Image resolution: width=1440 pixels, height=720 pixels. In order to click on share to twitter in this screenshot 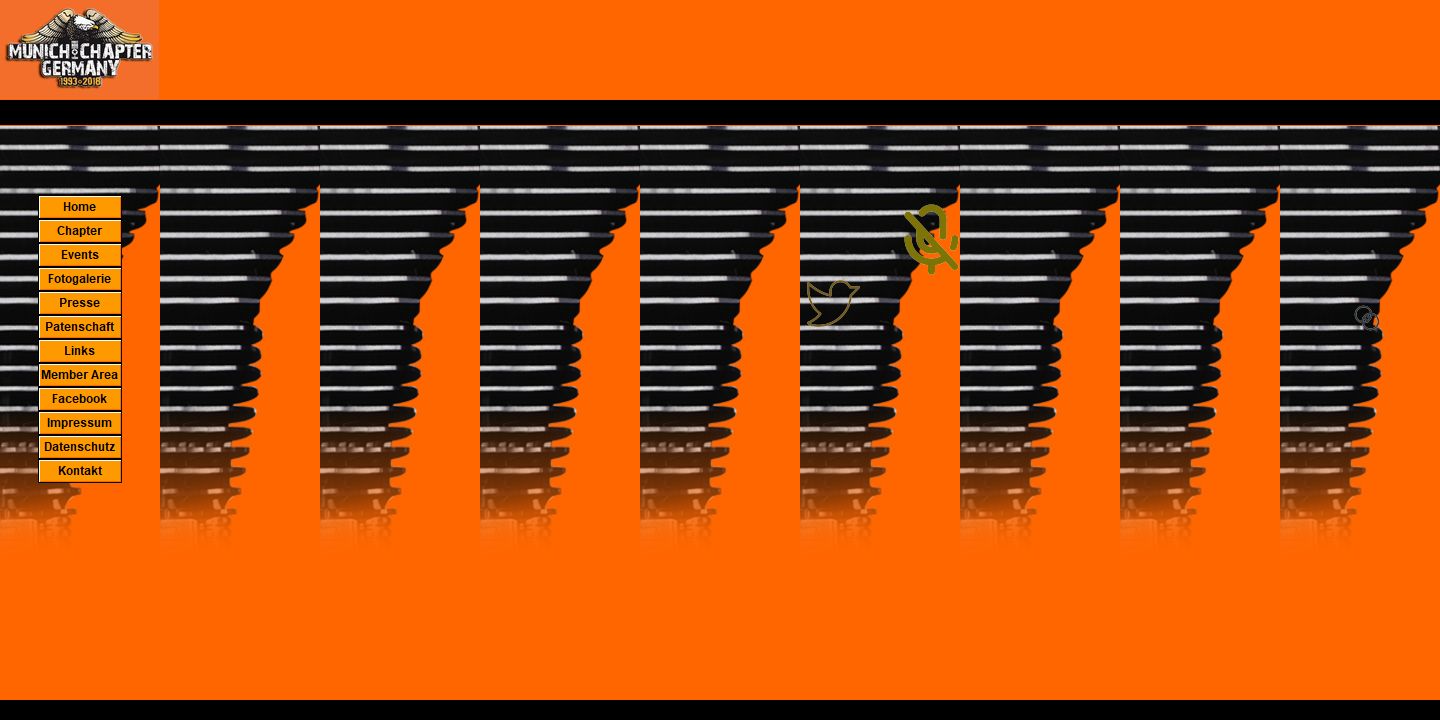, I will do `click(830, 301)`.